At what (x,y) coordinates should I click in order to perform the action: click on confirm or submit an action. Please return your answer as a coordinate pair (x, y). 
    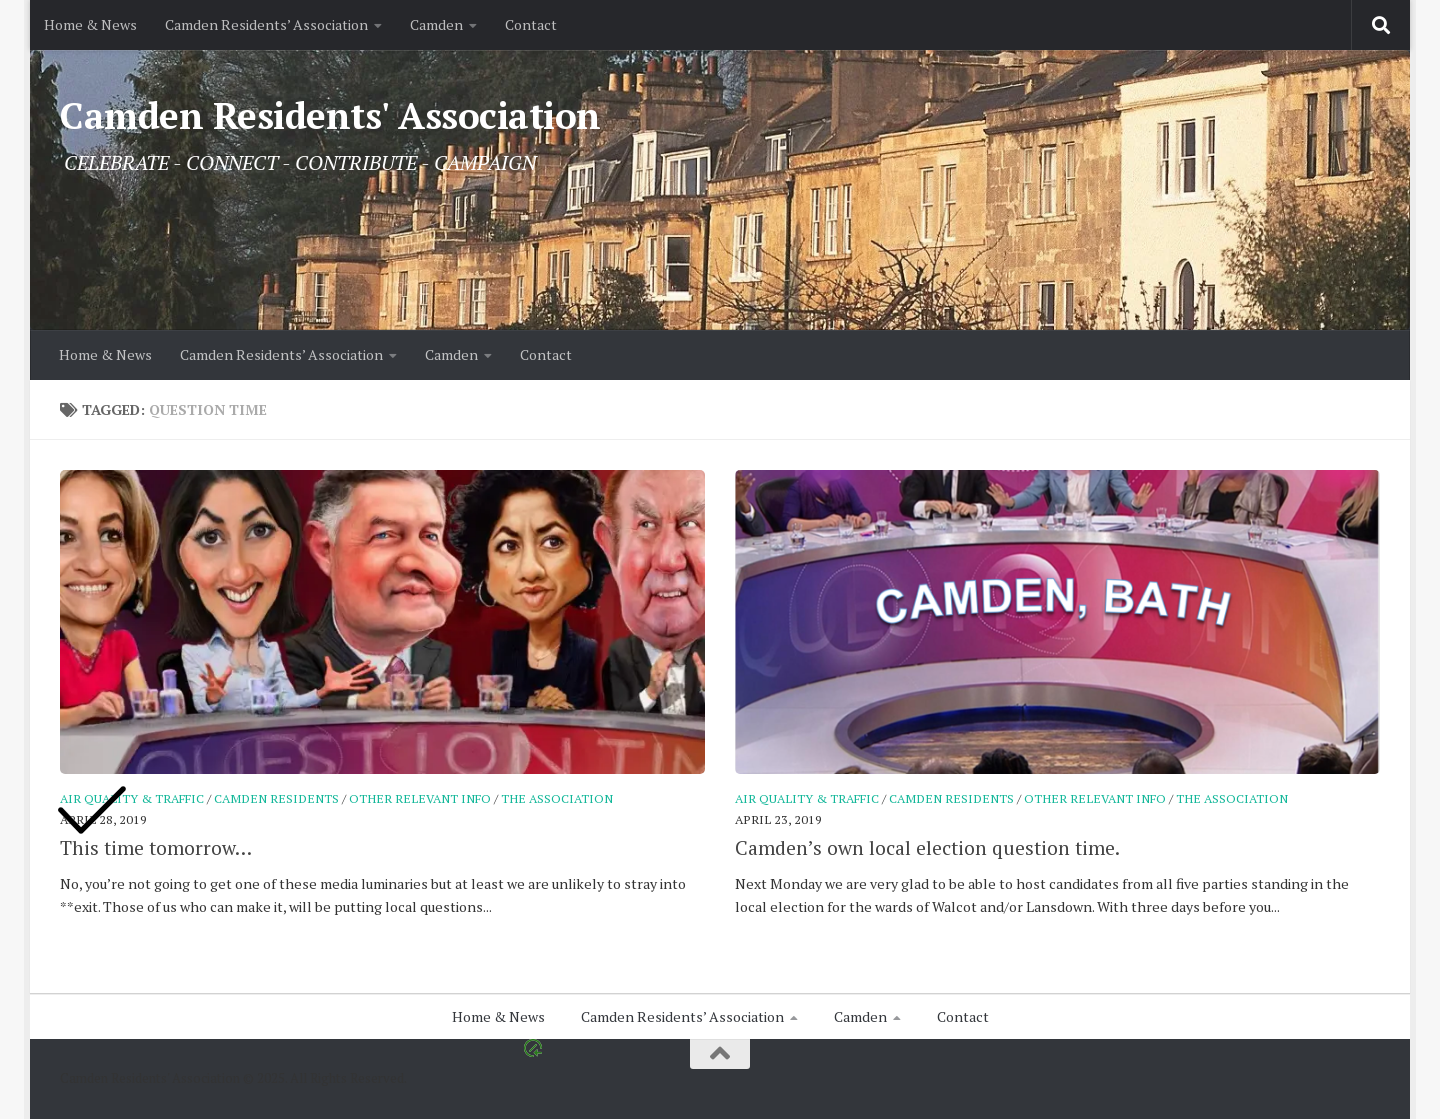
    Looking at the image, I should click on (92, 810).